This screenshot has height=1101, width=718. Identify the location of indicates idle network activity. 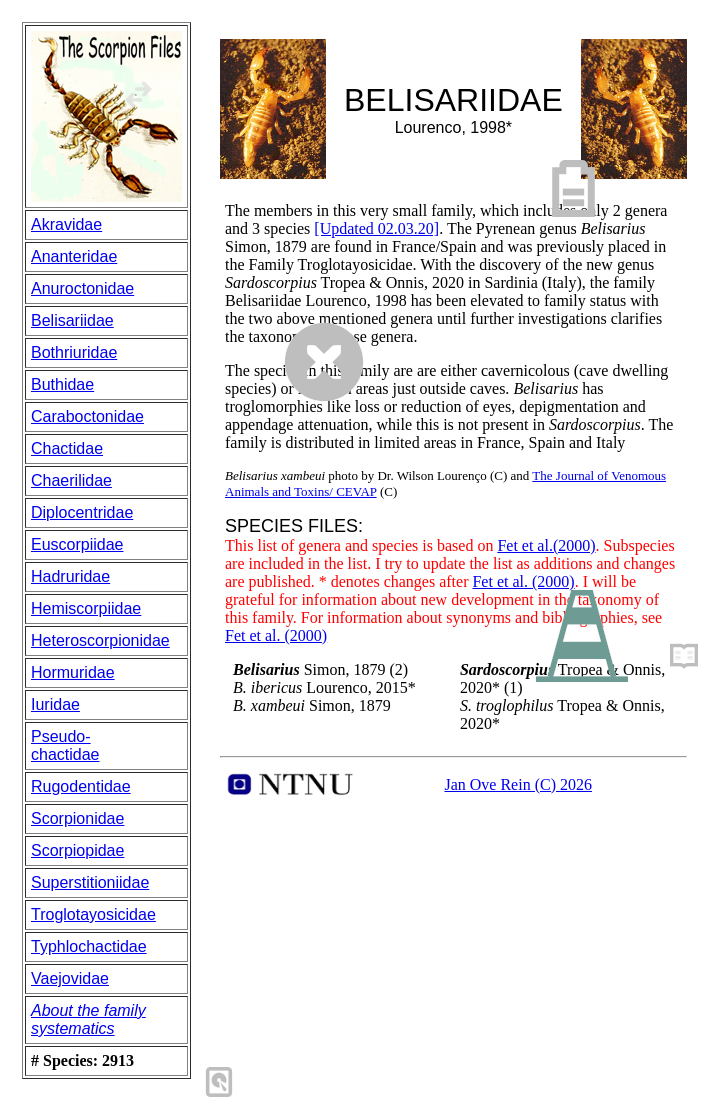
(138, 94).